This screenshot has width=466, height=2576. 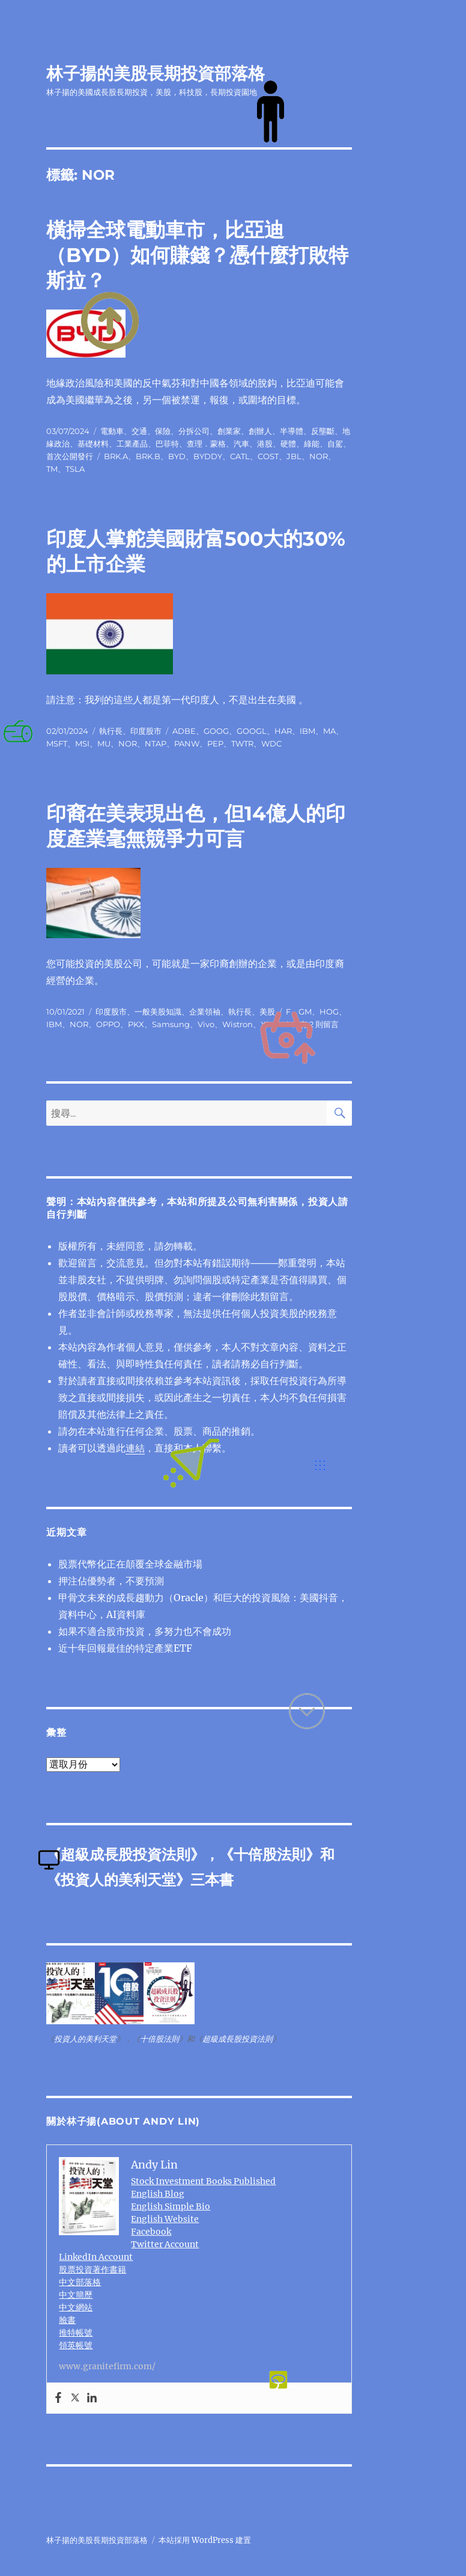 I want to click on upload a file or content, so click(x=110, y=321).